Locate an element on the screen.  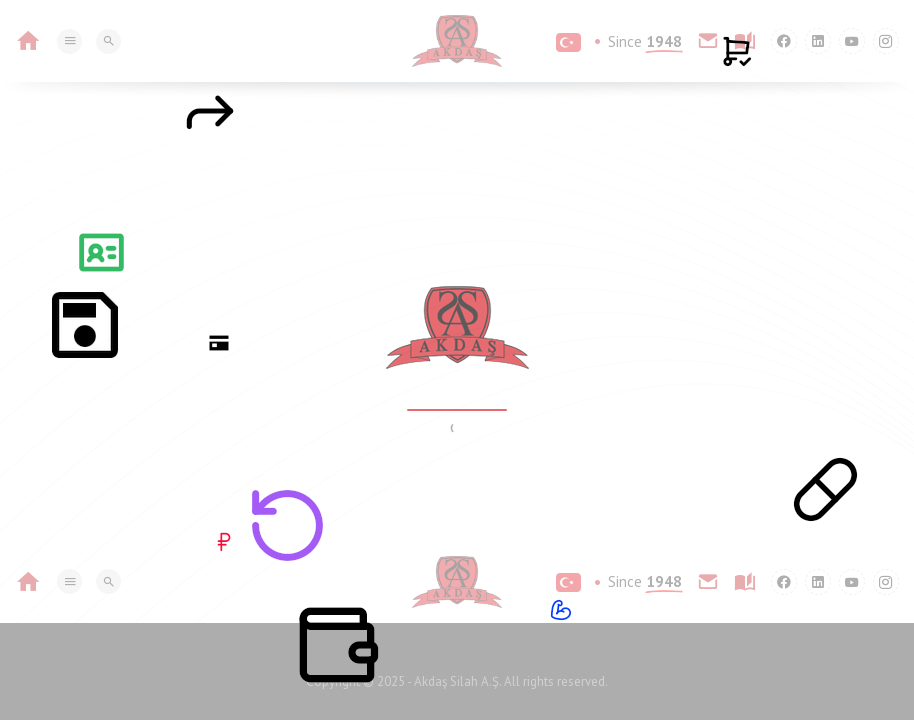
access your digital wallet is located at coordinates (337, 645).